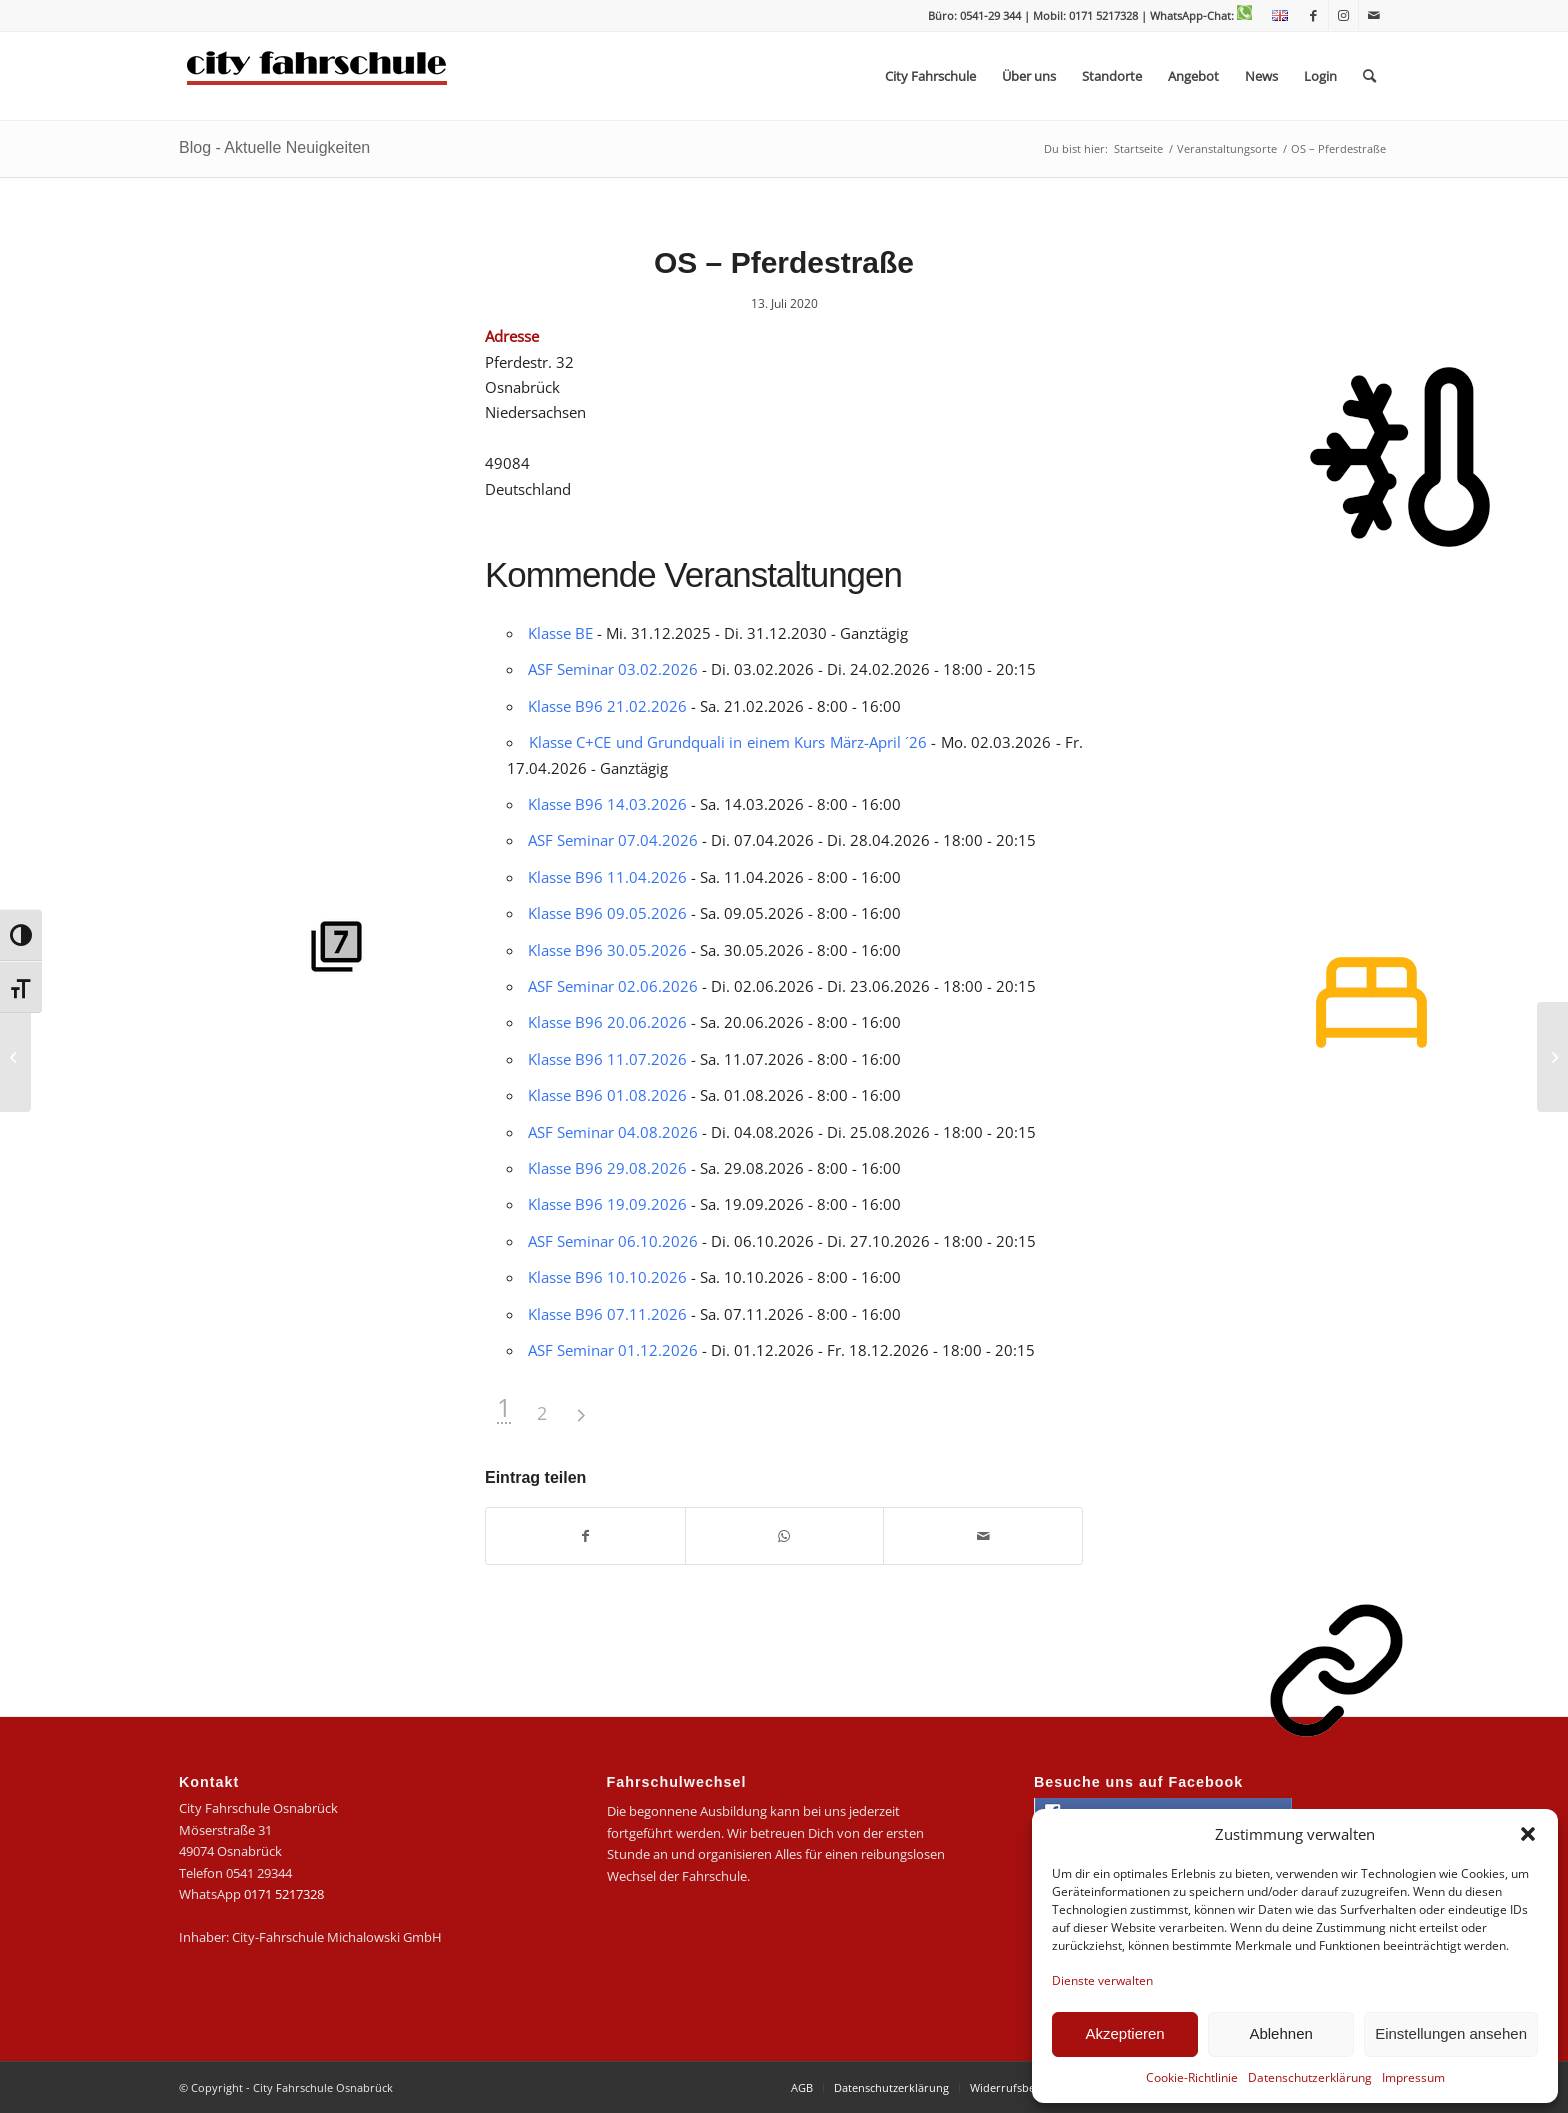 The width and height of the screenshot is (1568, 2113). Describe the element at coordinates (1371, 1002) in the screenshot. I see `view hotel or accommodation options` at that location.